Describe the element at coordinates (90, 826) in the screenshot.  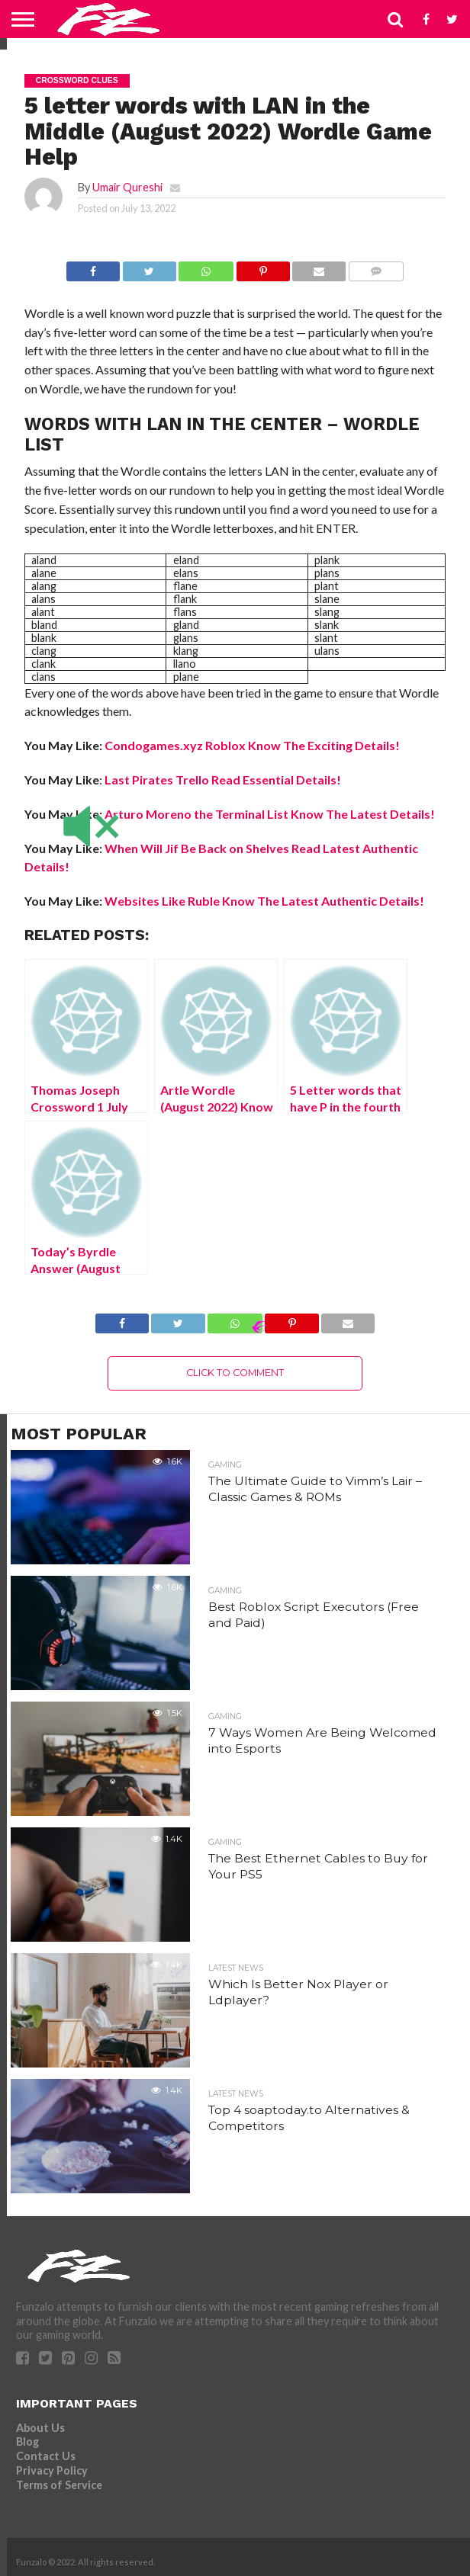
I see `mute or unmute audio` at that location.